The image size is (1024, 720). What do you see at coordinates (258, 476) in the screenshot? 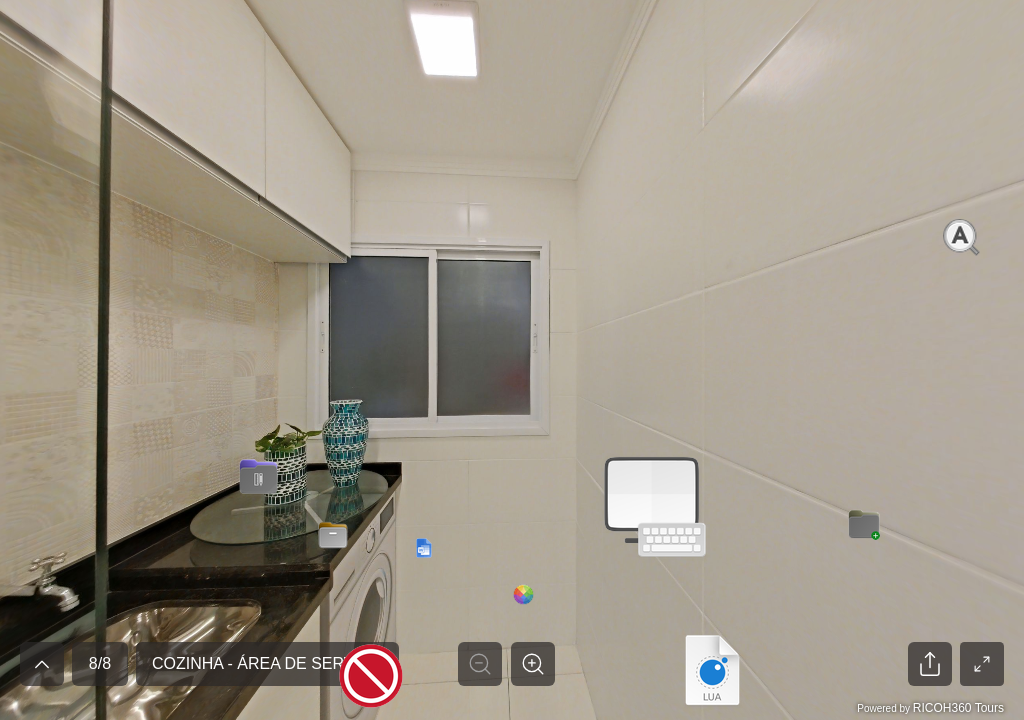
I see `access your templates folder` at bounding box center [258, 476].